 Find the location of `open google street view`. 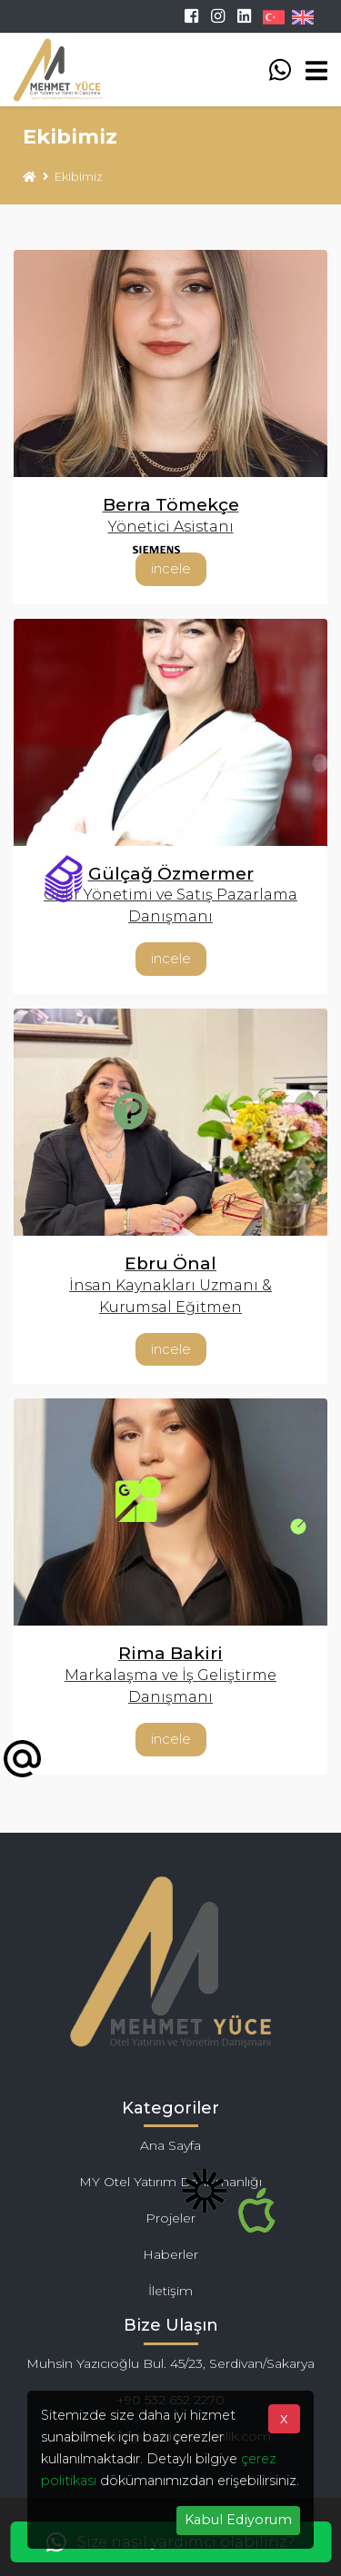

open google street view is located at coordinates (138, 1499).